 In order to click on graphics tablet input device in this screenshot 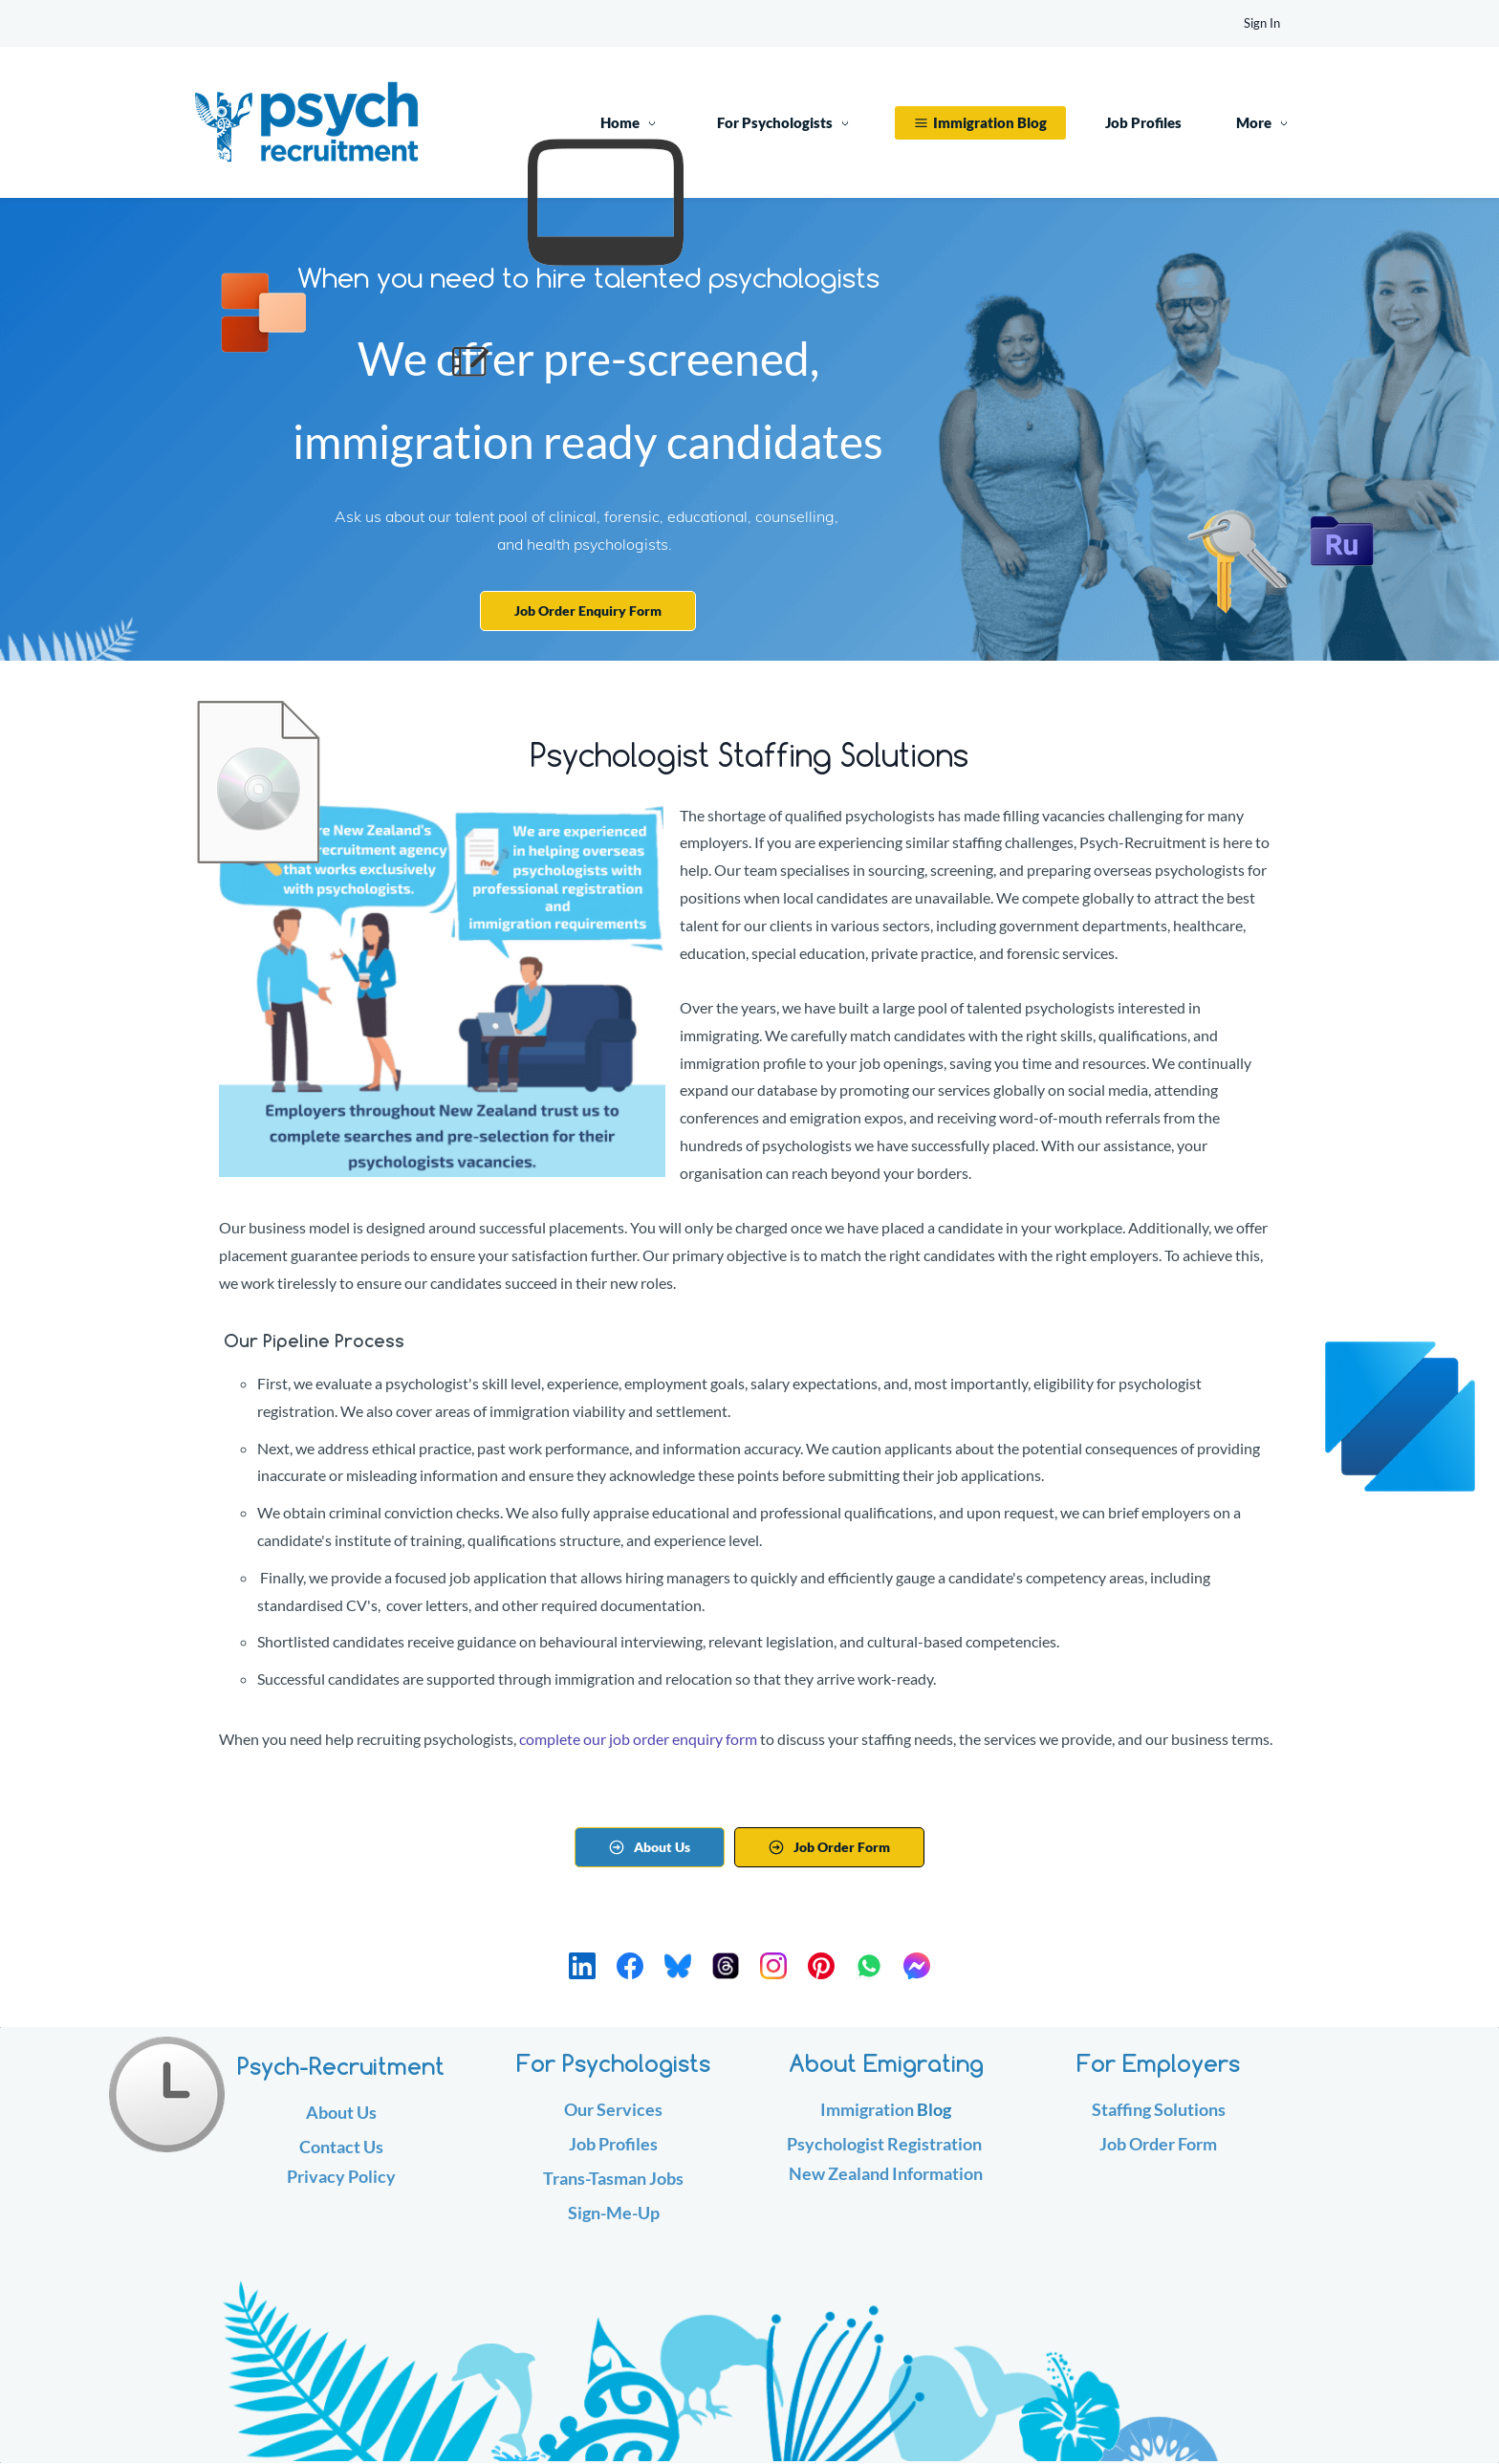, I will do `click(470, 360)`.